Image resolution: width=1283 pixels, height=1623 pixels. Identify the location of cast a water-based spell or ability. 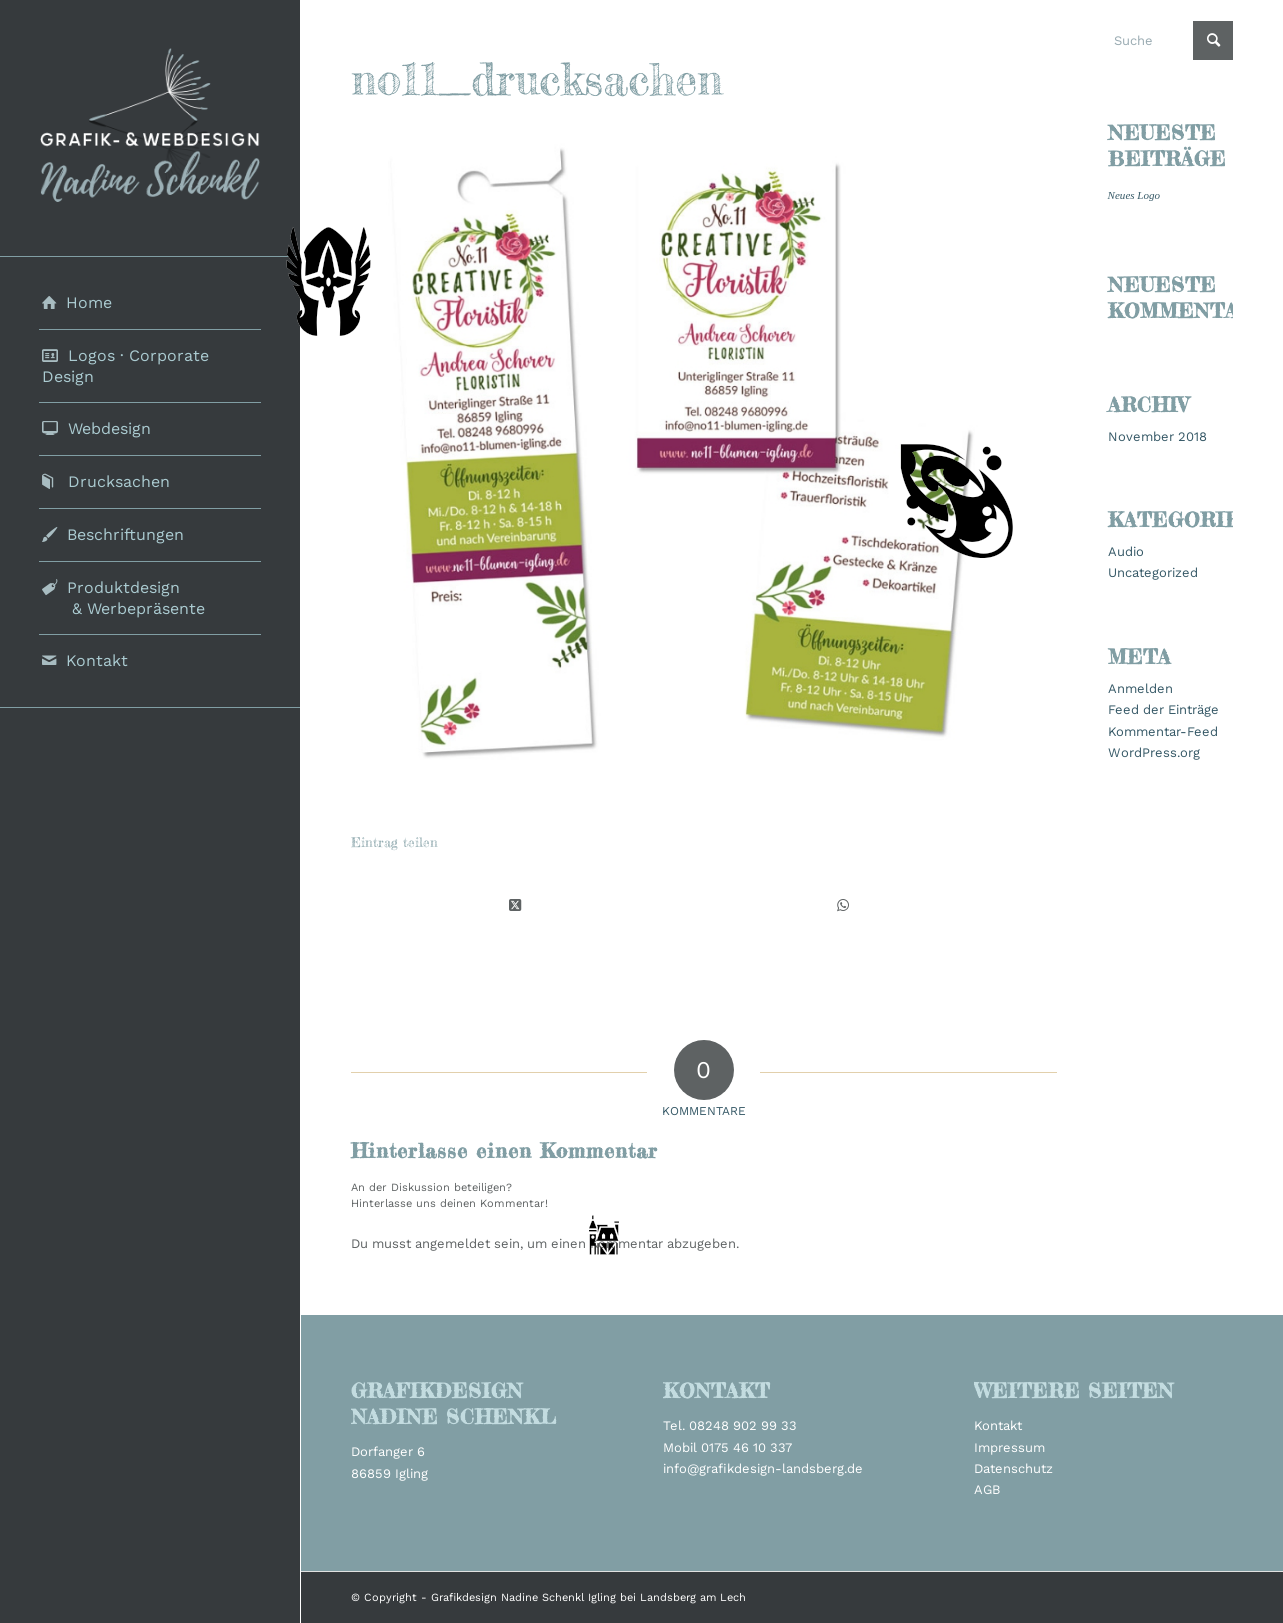
(957, 501).